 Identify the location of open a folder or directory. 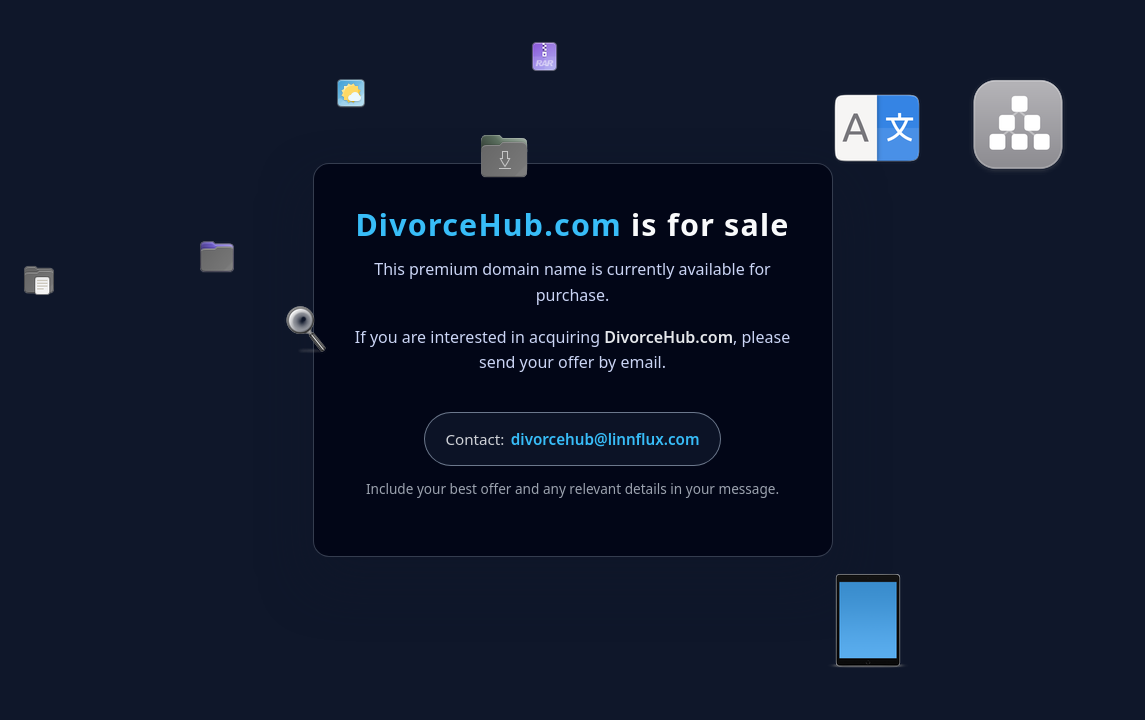
(217, 256).